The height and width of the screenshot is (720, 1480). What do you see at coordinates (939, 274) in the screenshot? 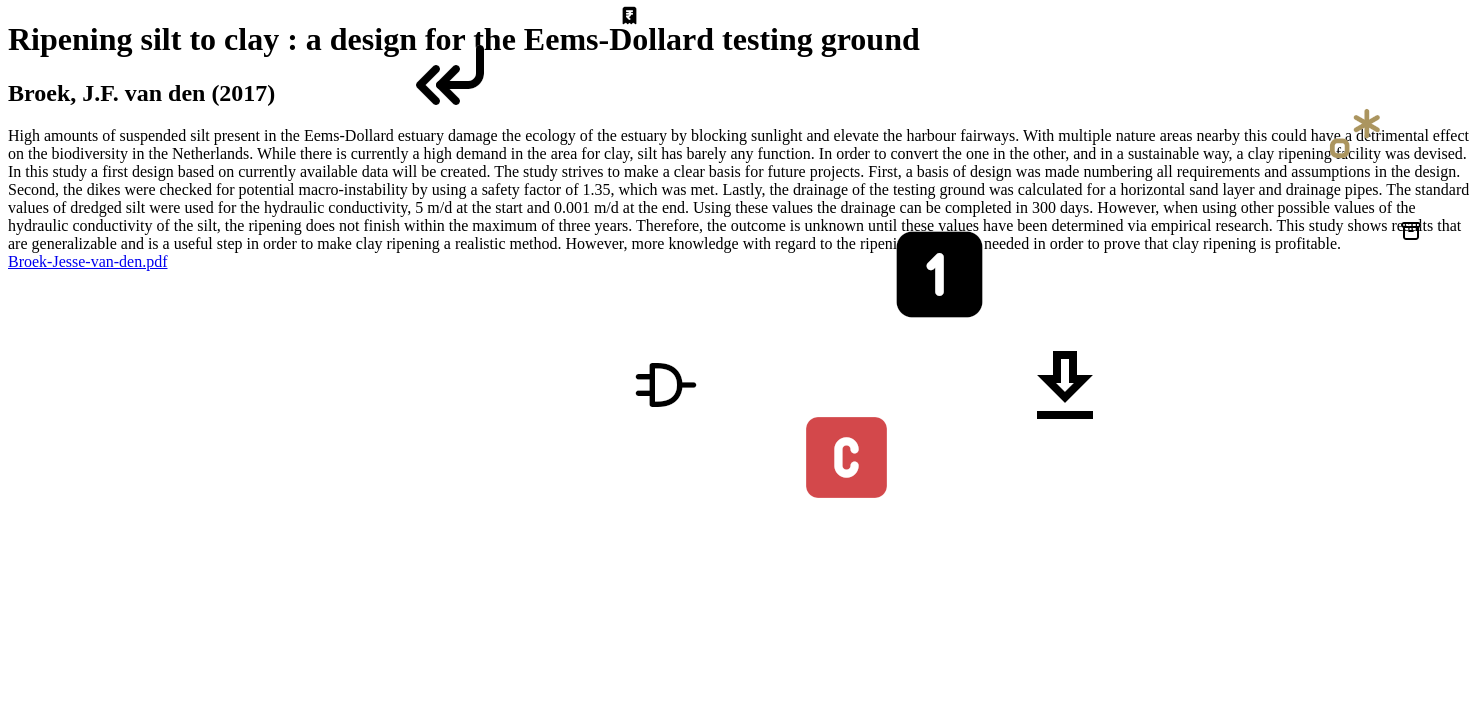
I see `indicates step one in a numbered sequence` at bounding box center [939, 274].